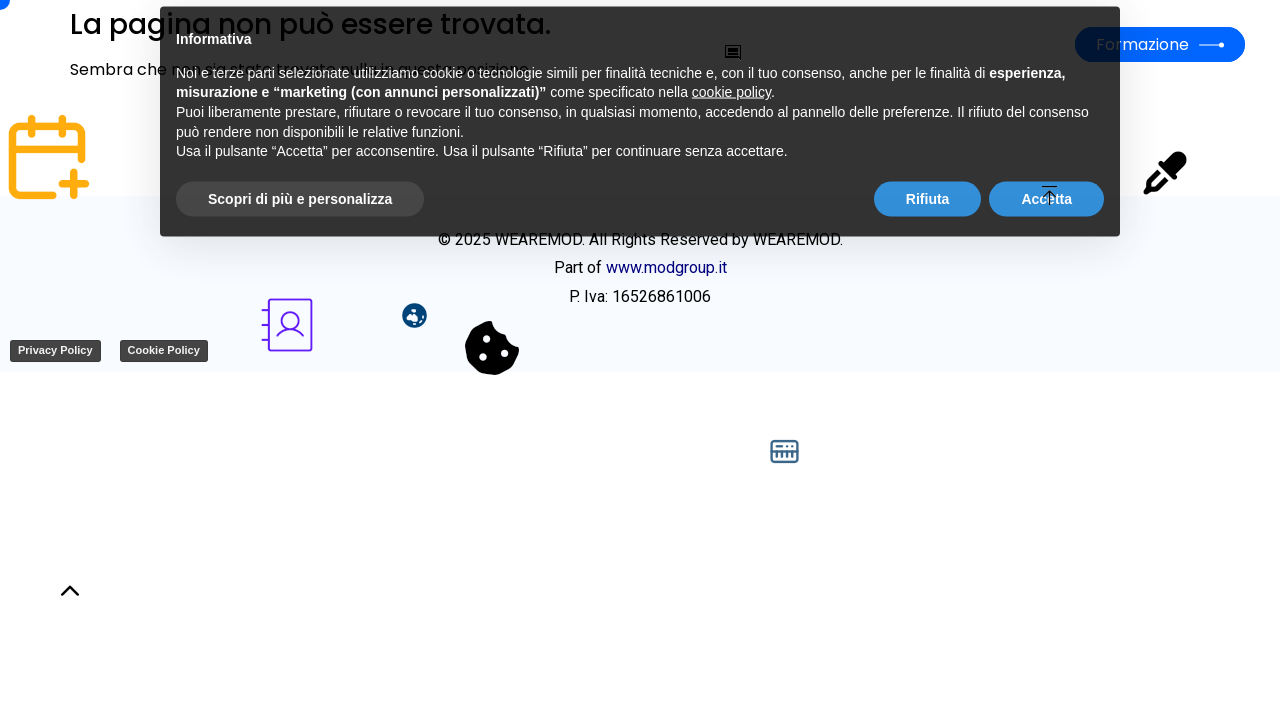 This screenshot has height=720, width=1280. What do you see at coordinates (784, 451) in the screenshot?
I see `open music keyboard or piano tool` at bounding box center [784, 451].